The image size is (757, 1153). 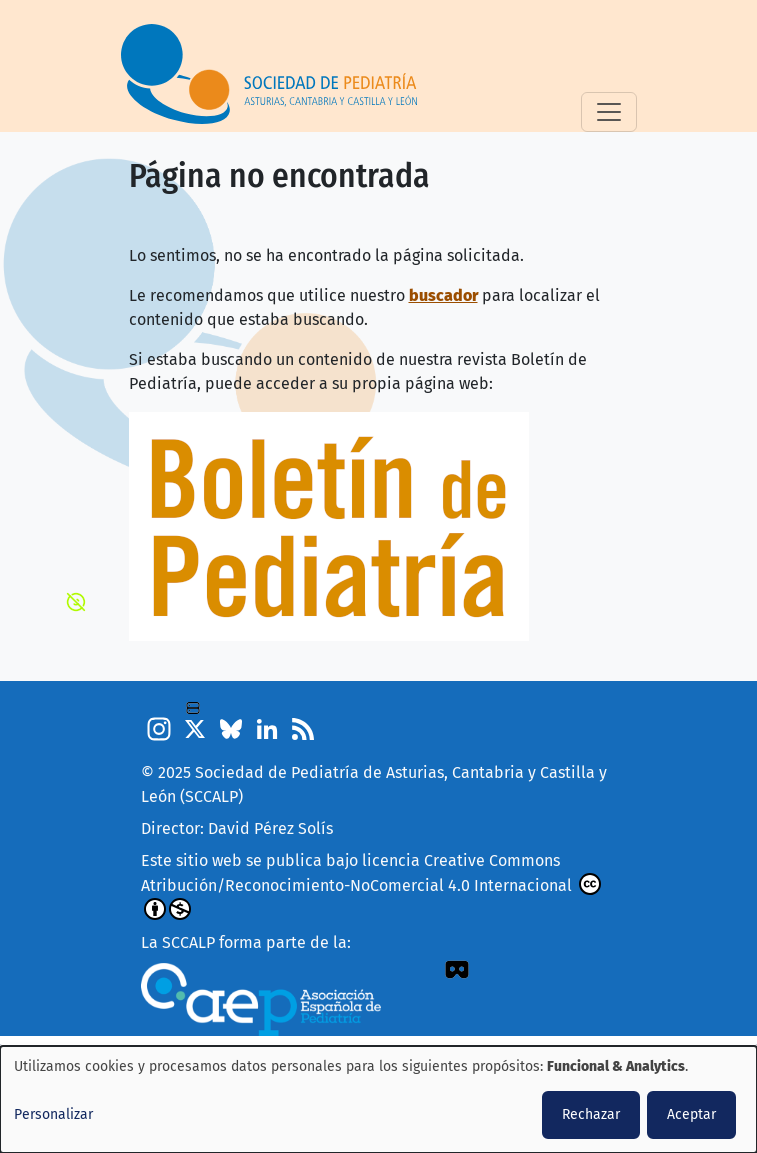 I want to click on disable copyleft licensing, so click(x=76, y=602).